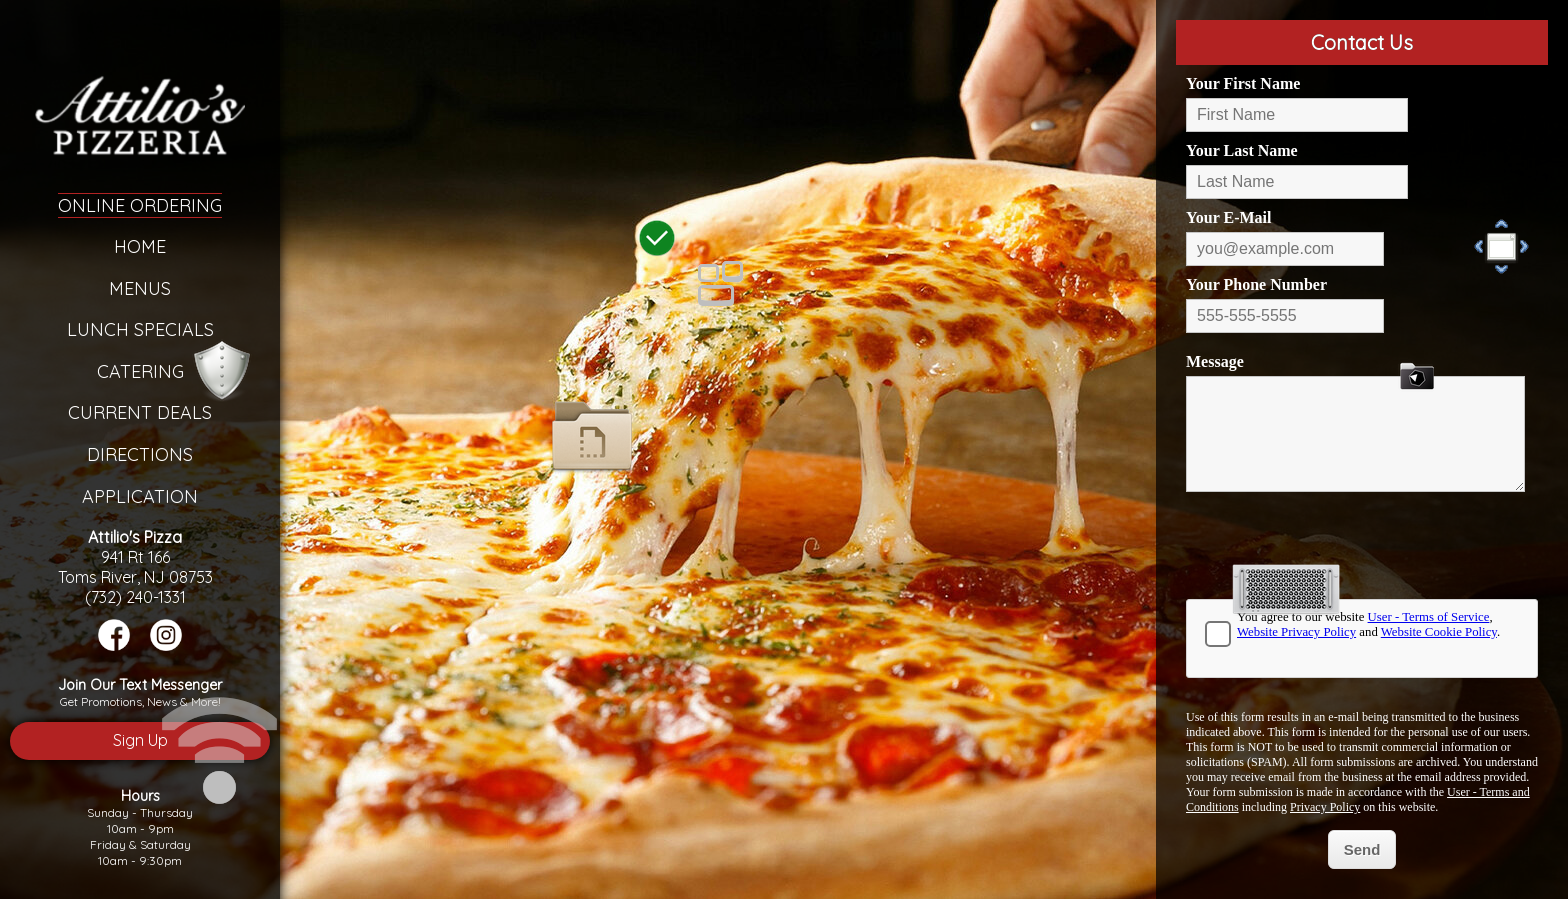  What do you see at coordinates (1417, 377) in the screenshot?
I see `open crystal or gem-related files folder` at bounding box center [1417, 377].